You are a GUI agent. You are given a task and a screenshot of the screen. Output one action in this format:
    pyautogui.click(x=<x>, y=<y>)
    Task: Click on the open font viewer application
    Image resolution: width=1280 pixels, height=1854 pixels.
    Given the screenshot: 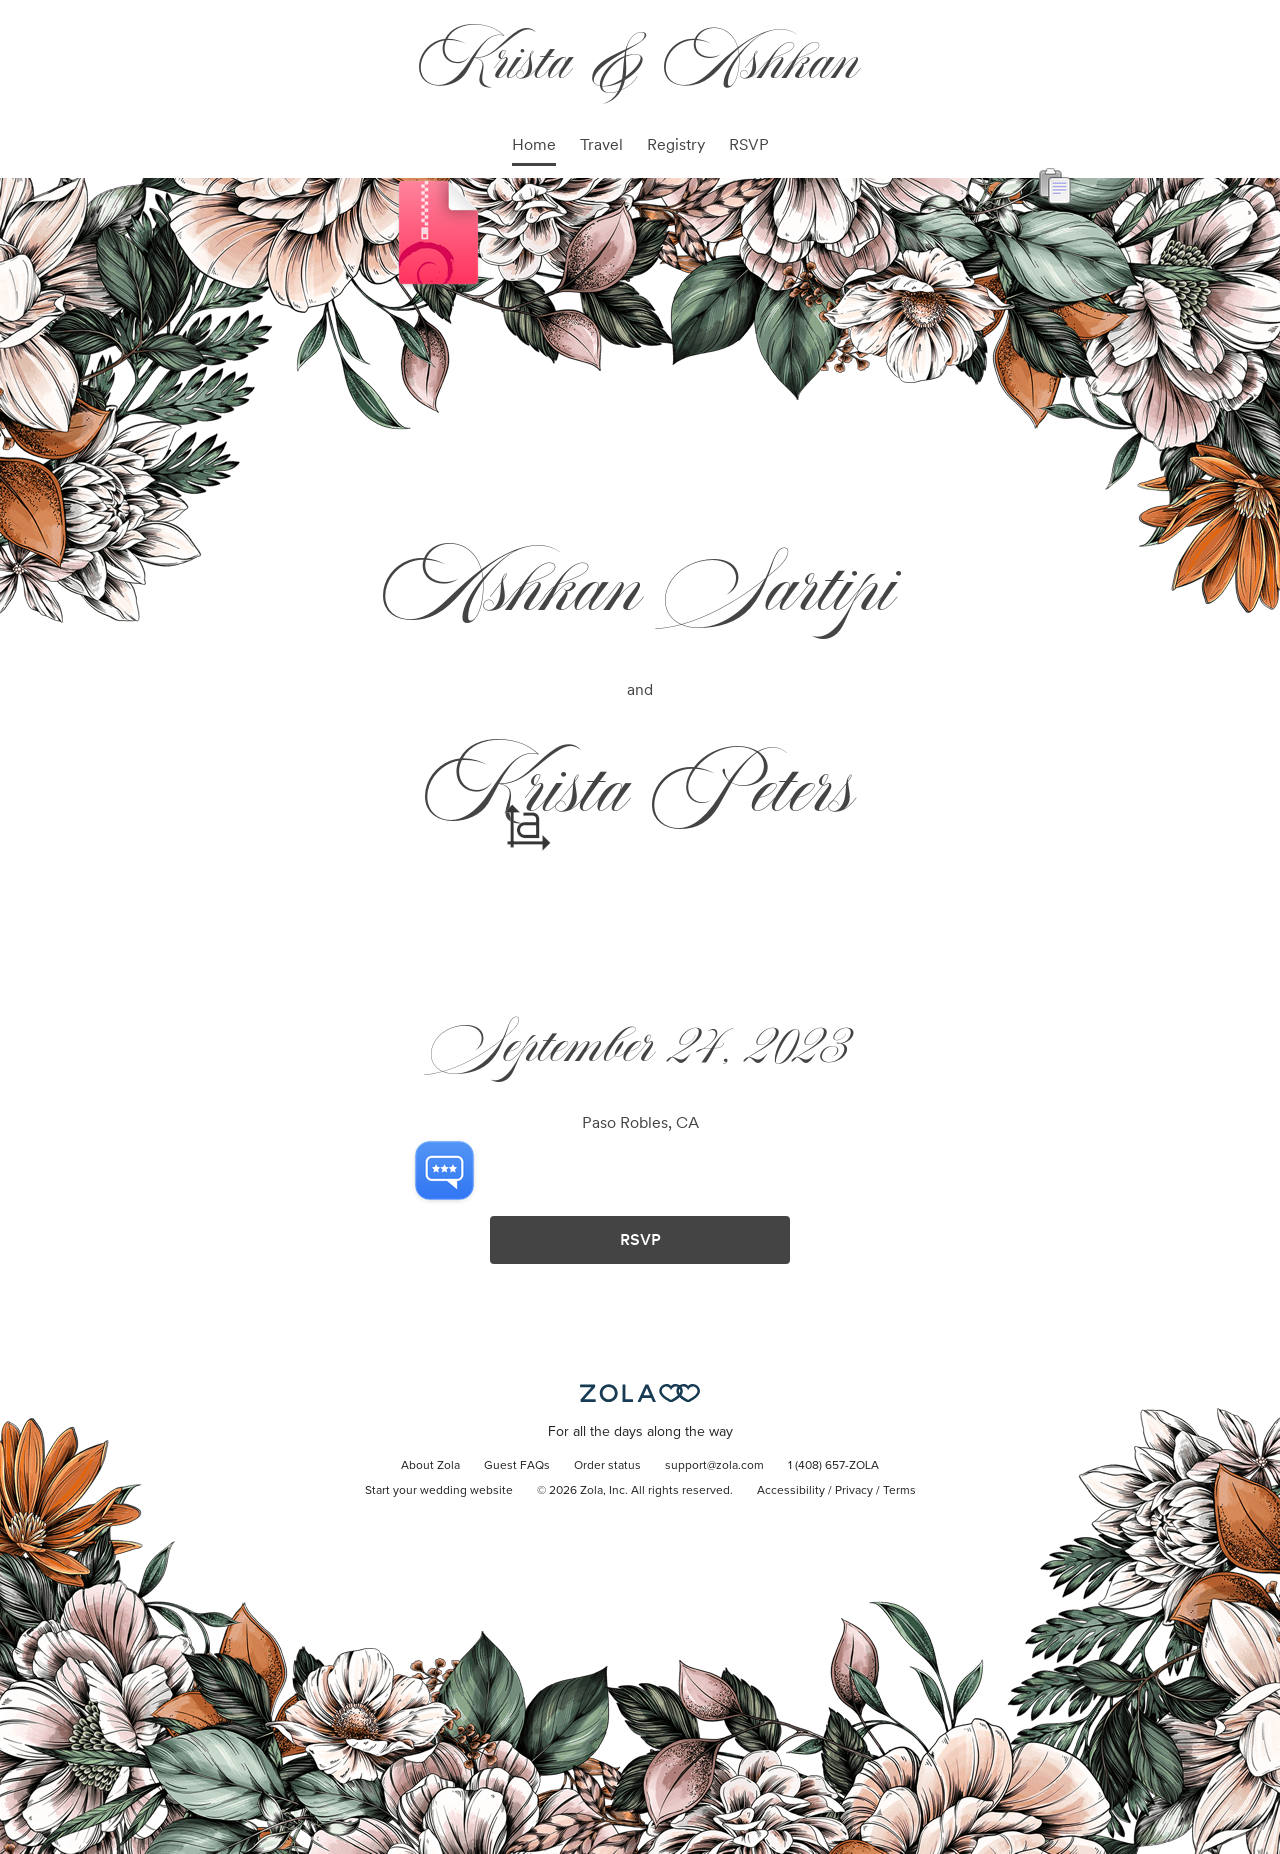 What is the action you would take?
    pyautogui.click(x=526, y=828)
    